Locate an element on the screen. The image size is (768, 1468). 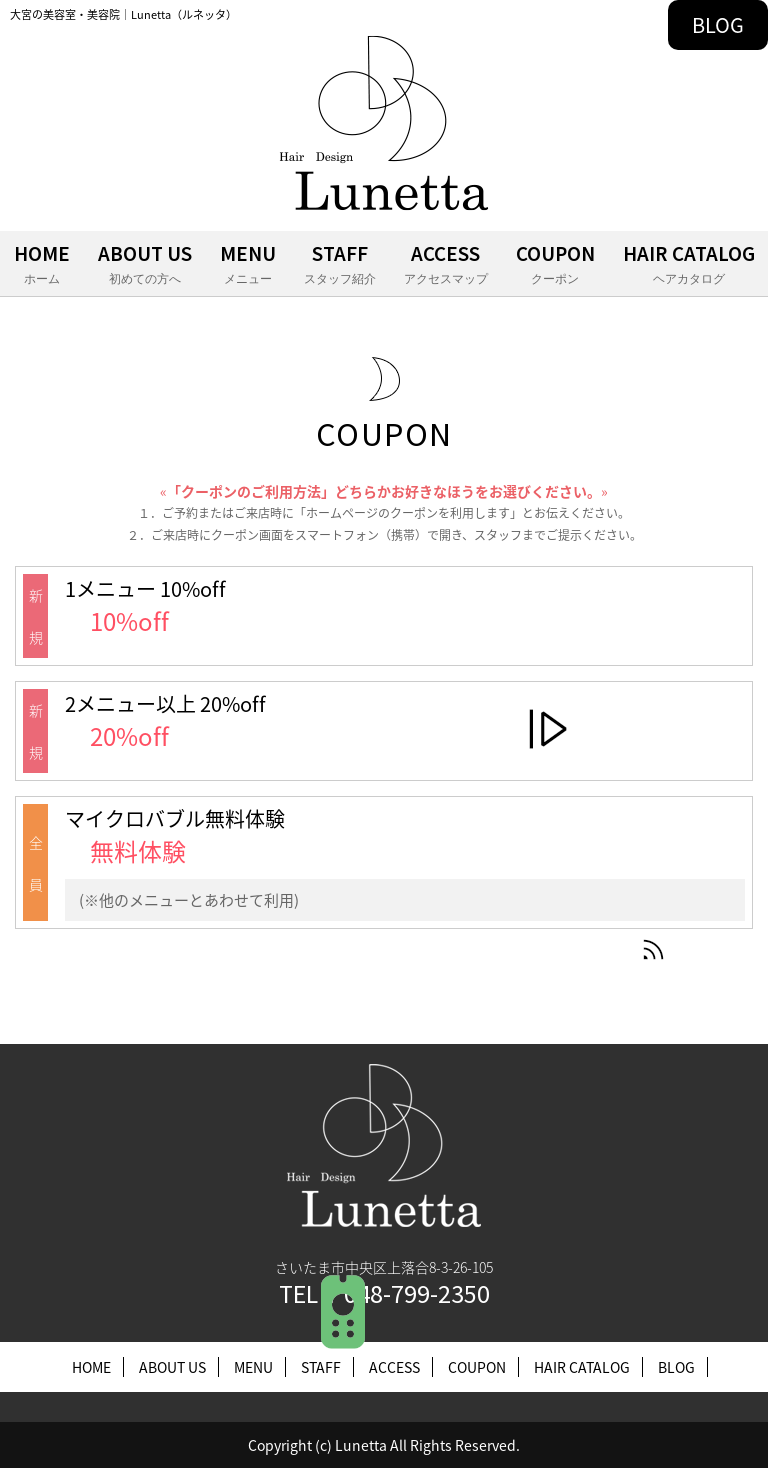
continue debugging past current breakpoint is located at coordinates (546, 729).